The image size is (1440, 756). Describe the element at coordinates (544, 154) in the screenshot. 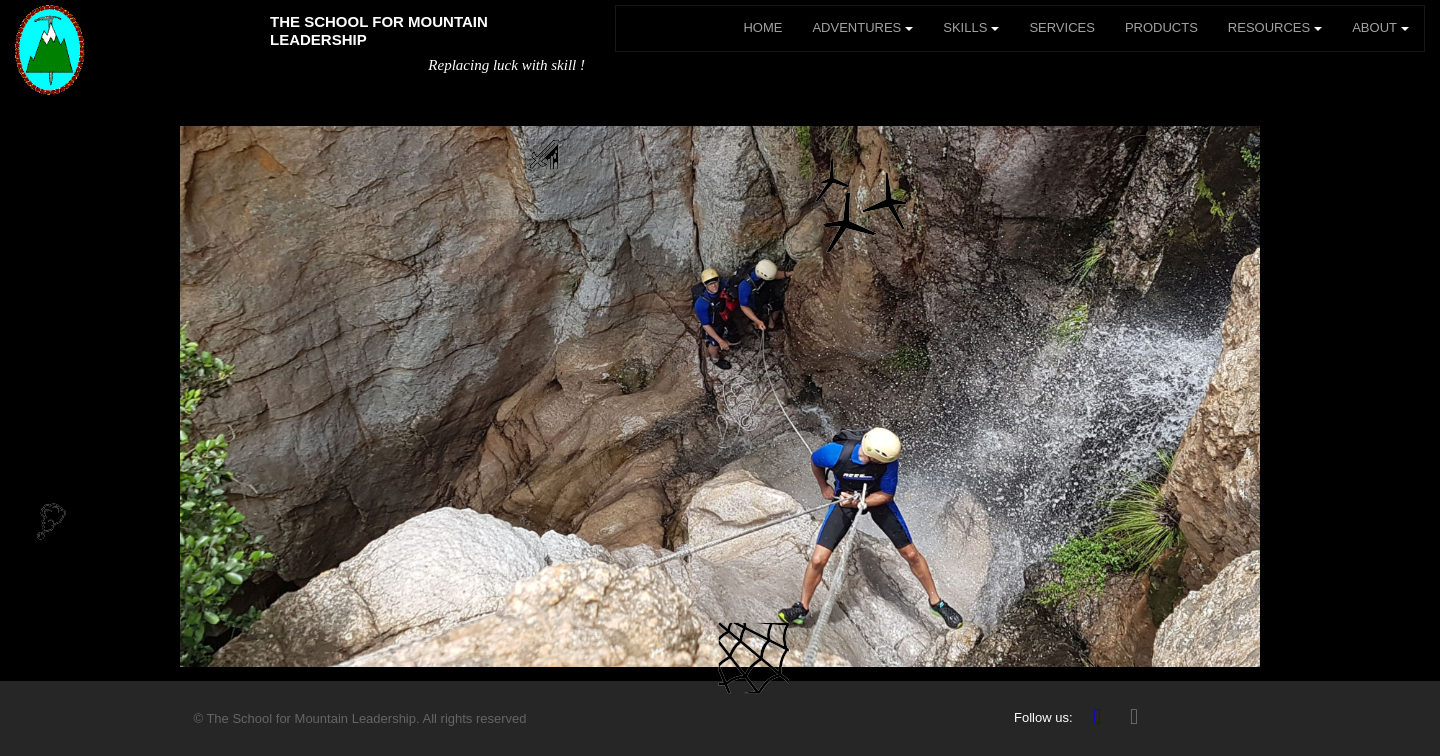

I see `indicates a critical hit or bleeding damage effect` at that location.